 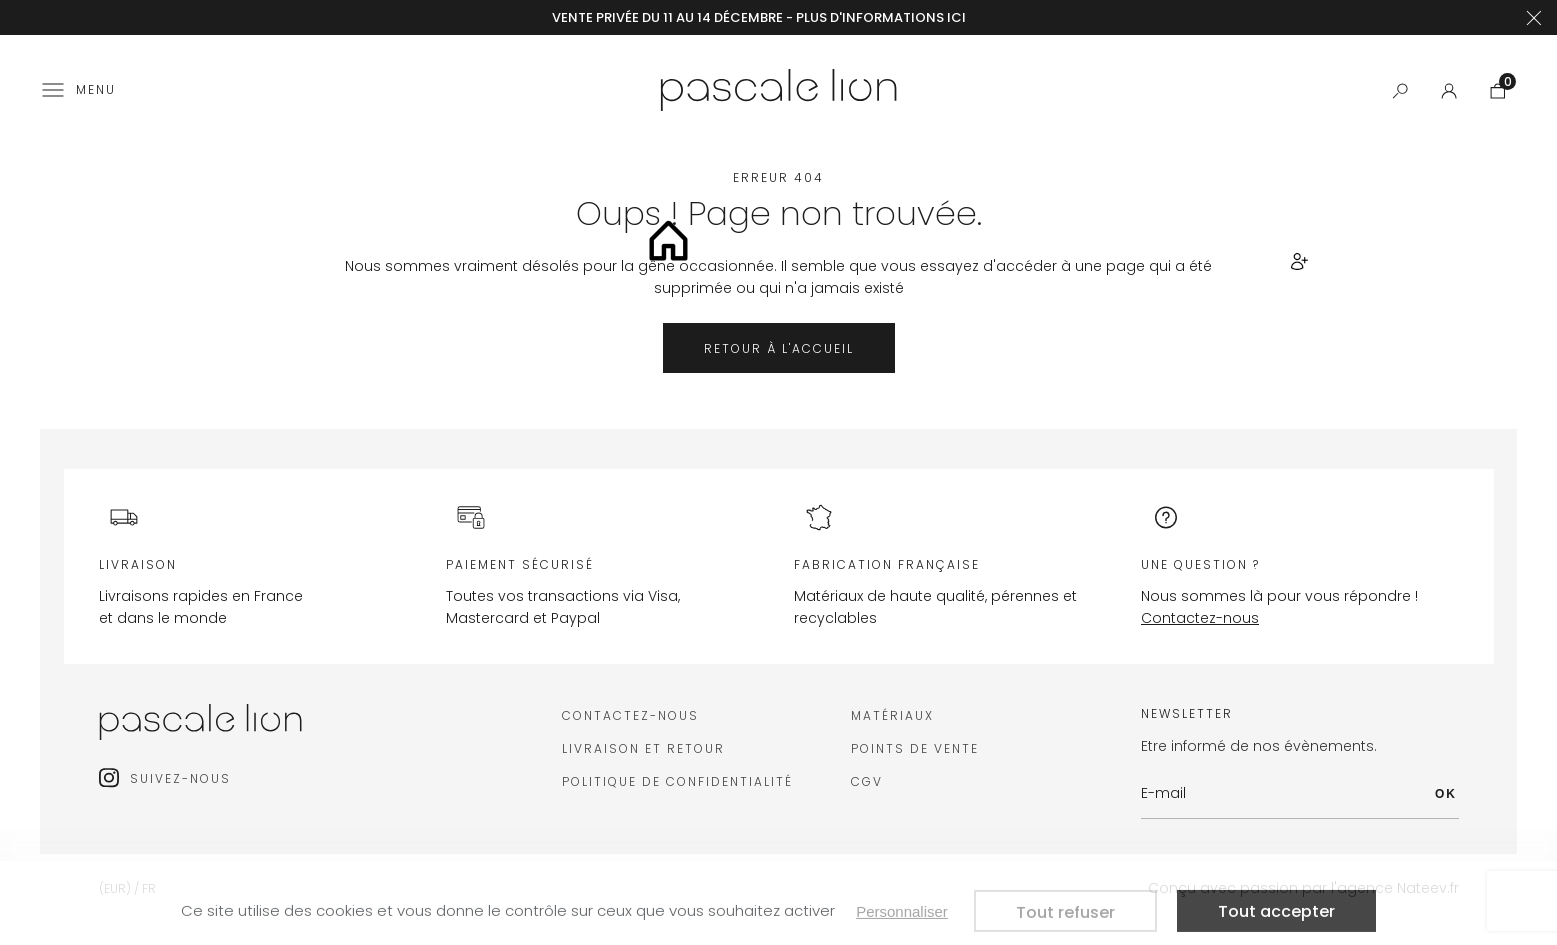 I want to click on navigate to home screen, so click(x=668, y=241).